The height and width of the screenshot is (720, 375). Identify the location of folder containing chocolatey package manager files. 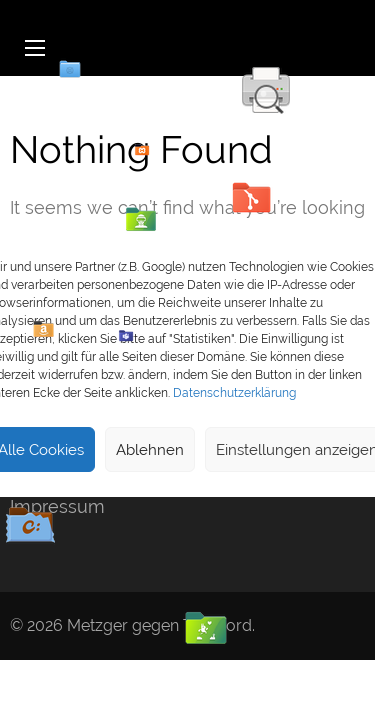
(30, 525).